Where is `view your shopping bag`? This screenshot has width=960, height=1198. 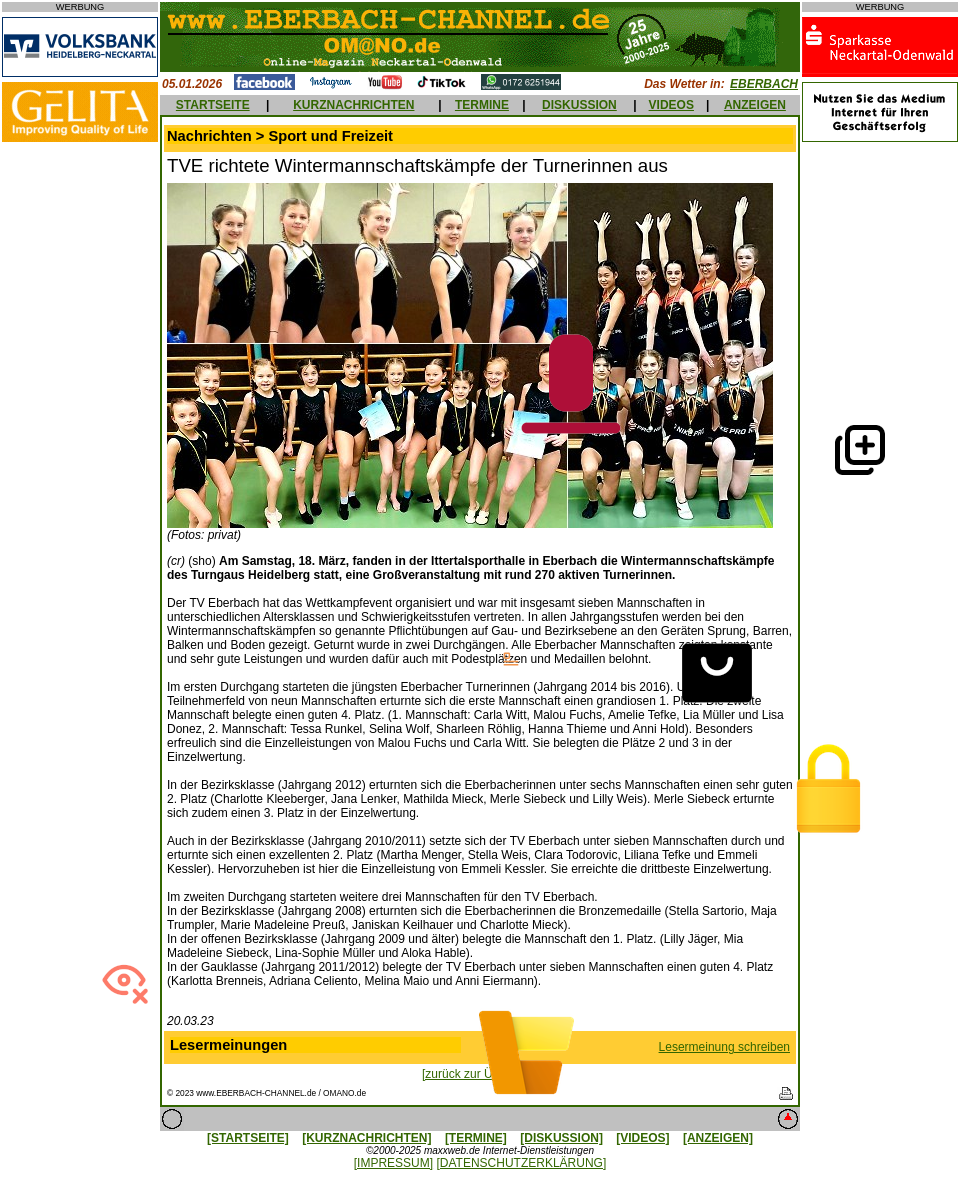 view your shopping bag is located at coordinates (717, 673).